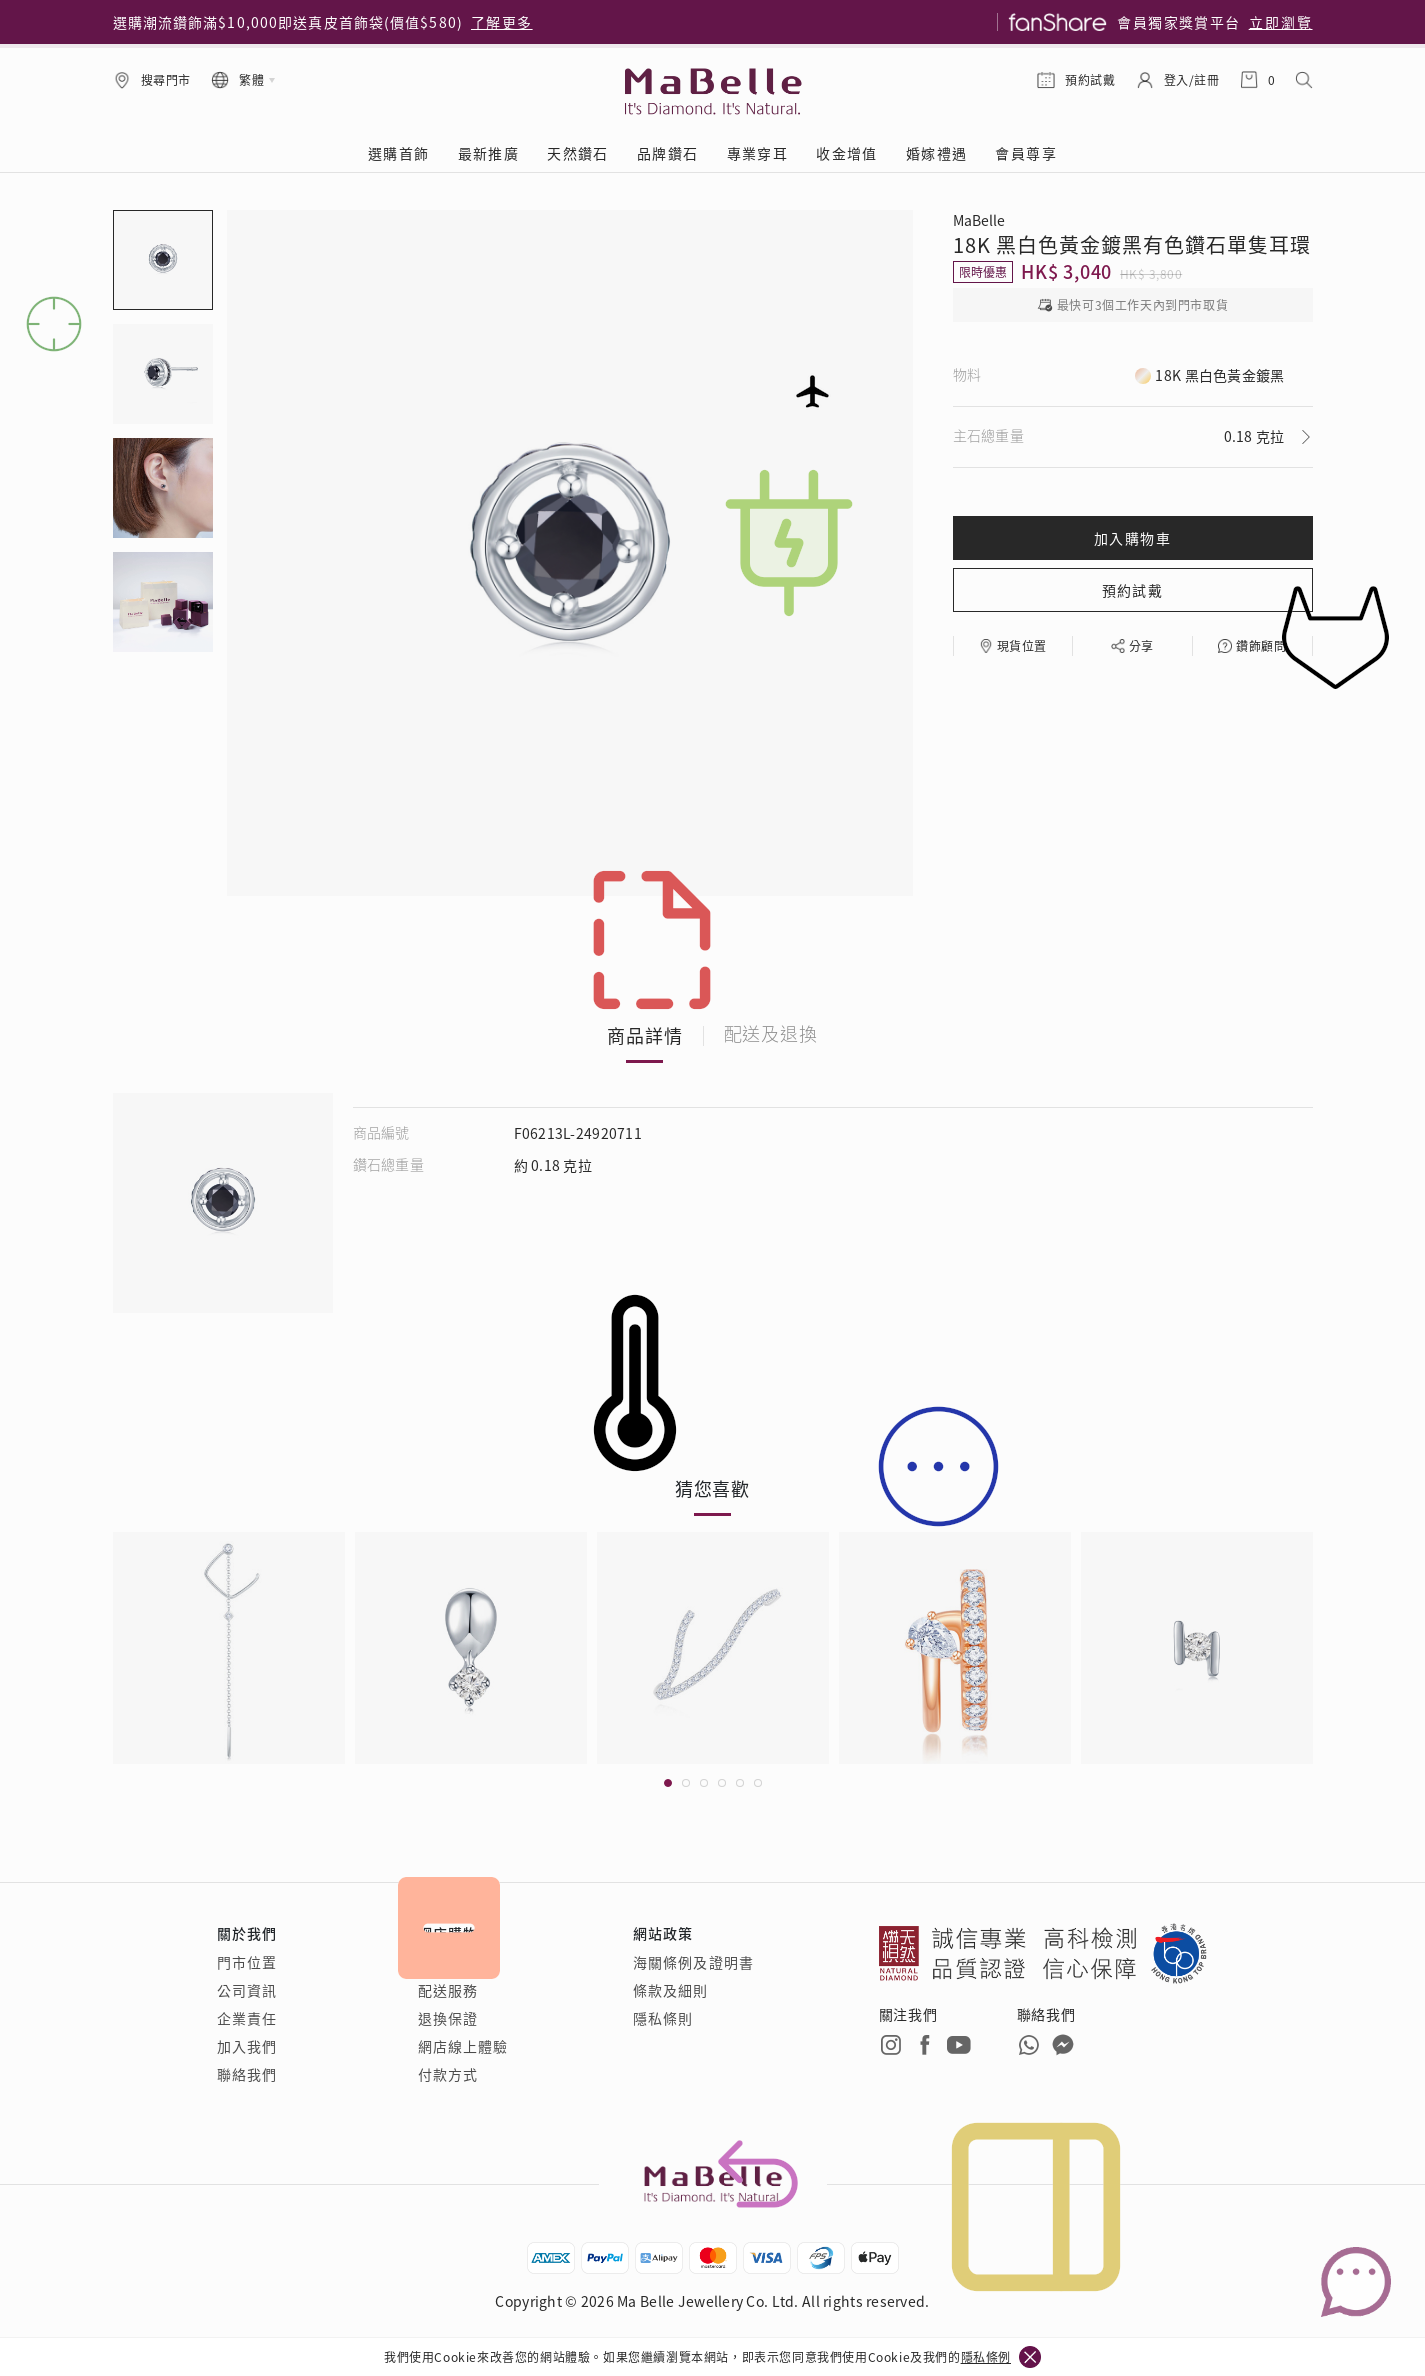  Describe the element at coordinates (938, 1466) in the screenshot. I see `open more options menu` at that location.